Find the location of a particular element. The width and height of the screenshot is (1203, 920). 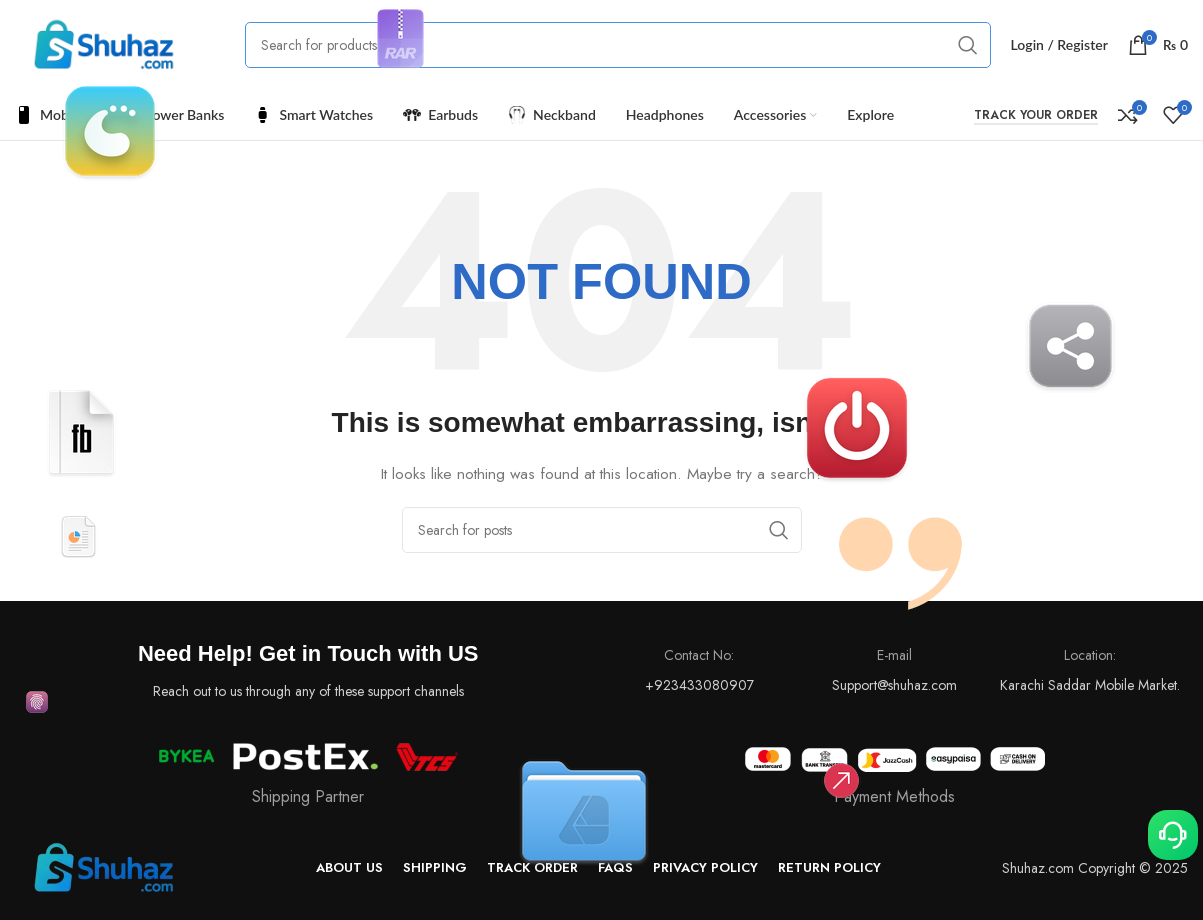

shut down or power off the device is located at coordinates (857, 428).